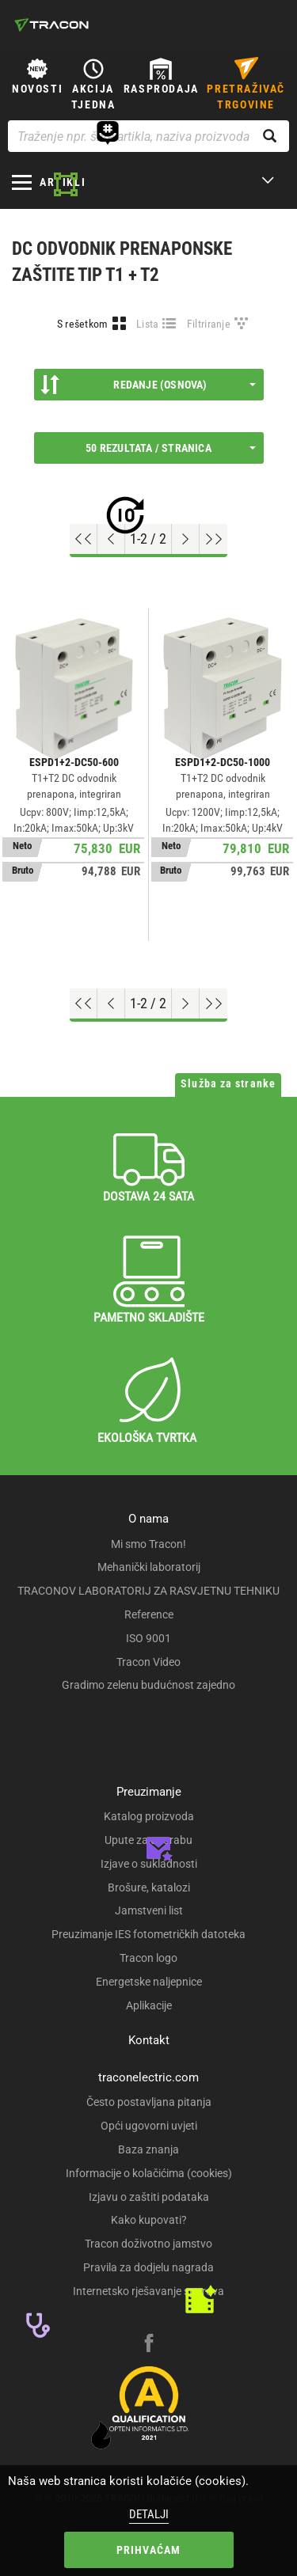 This screenshot has width=297, height=2576. Describe the element at coordinates (125, 515) in the screenshot. I see `skip forward 10 seconds` at that location.